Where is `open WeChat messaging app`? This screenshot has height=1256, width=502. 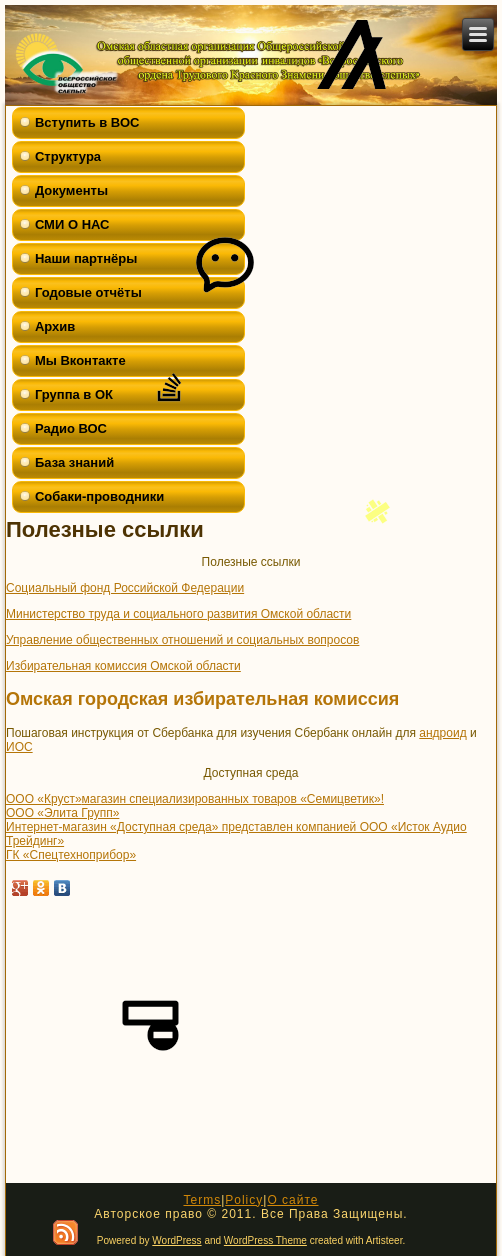
open WeChat messaging app is located at coordinates (225, 263).